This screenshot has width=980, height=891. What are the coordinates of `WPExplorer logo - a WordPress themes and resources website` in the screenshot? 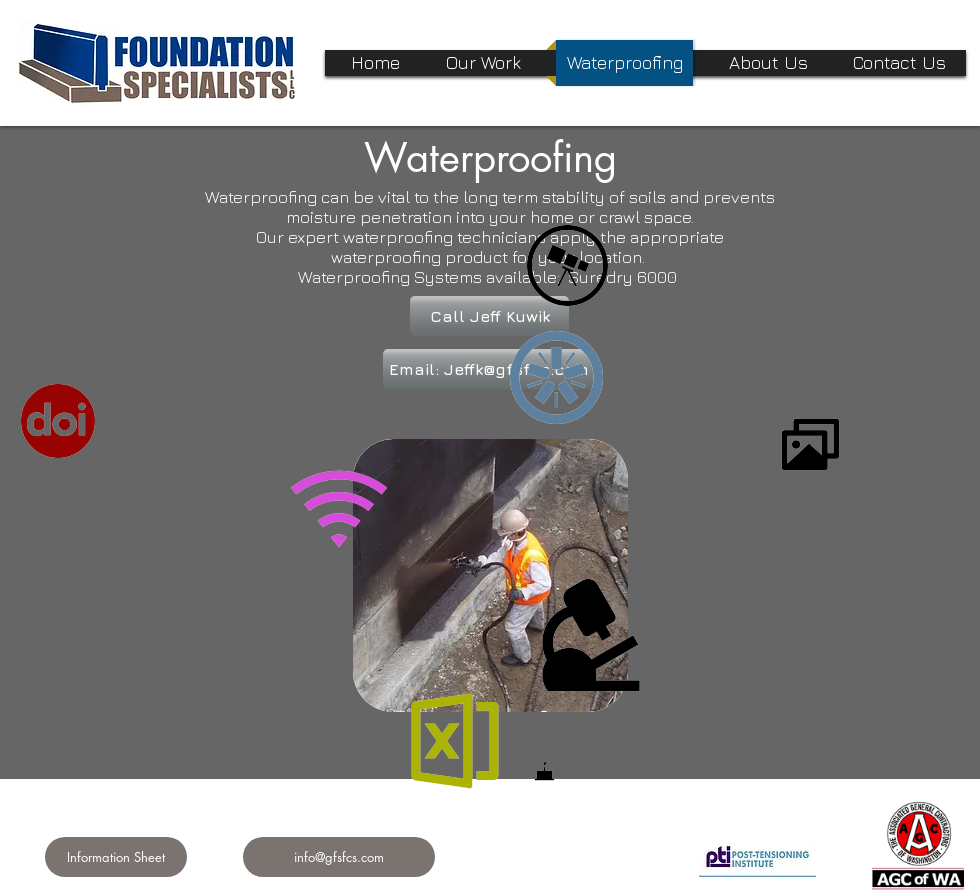 It's located at (567, 265).